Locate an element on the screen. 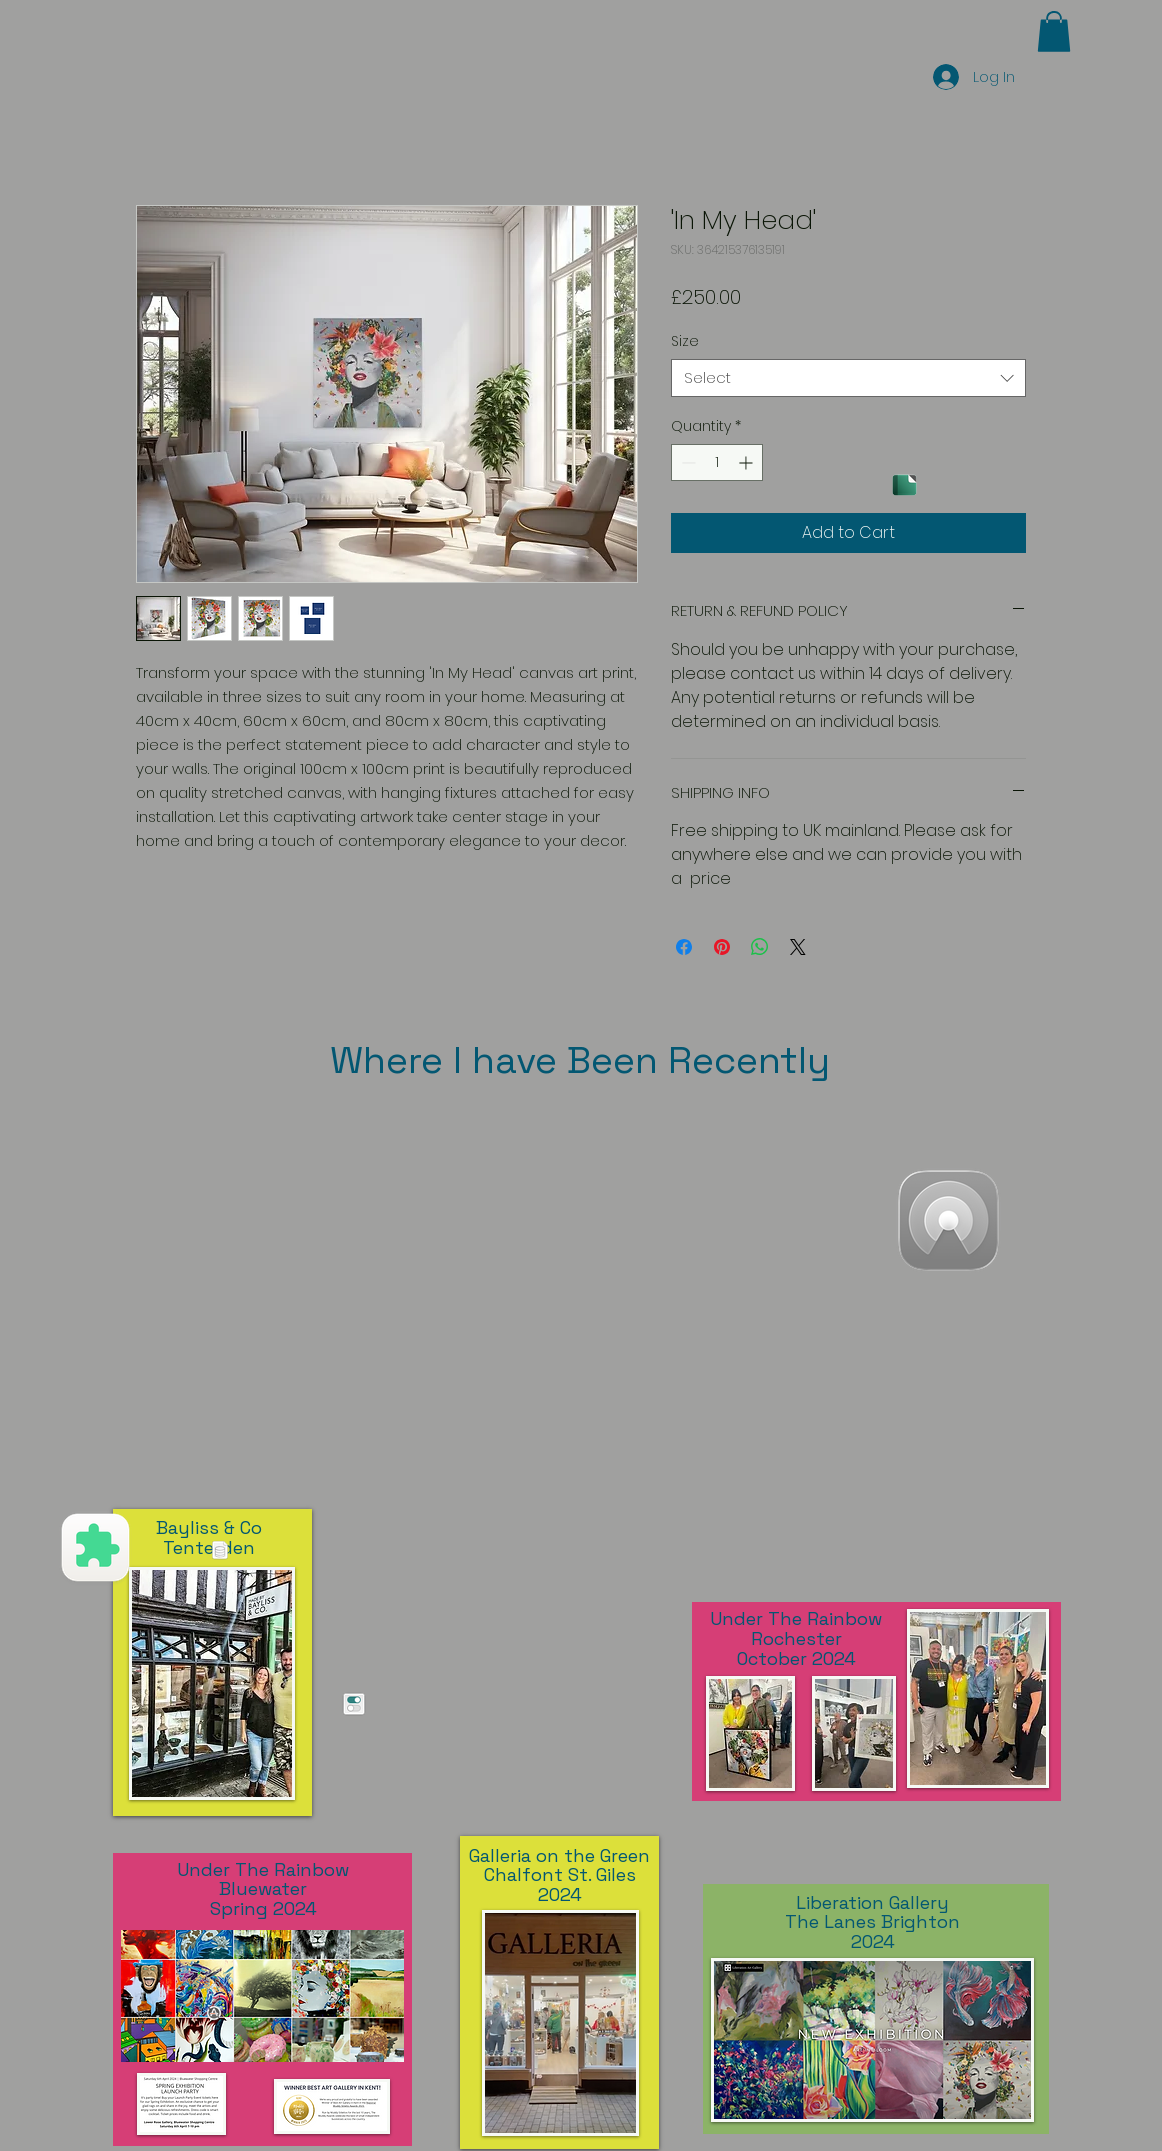 The width and height of the screenshot is (1162, 2151). change desktop wallpaper settings is located at coordinates (904, 484).